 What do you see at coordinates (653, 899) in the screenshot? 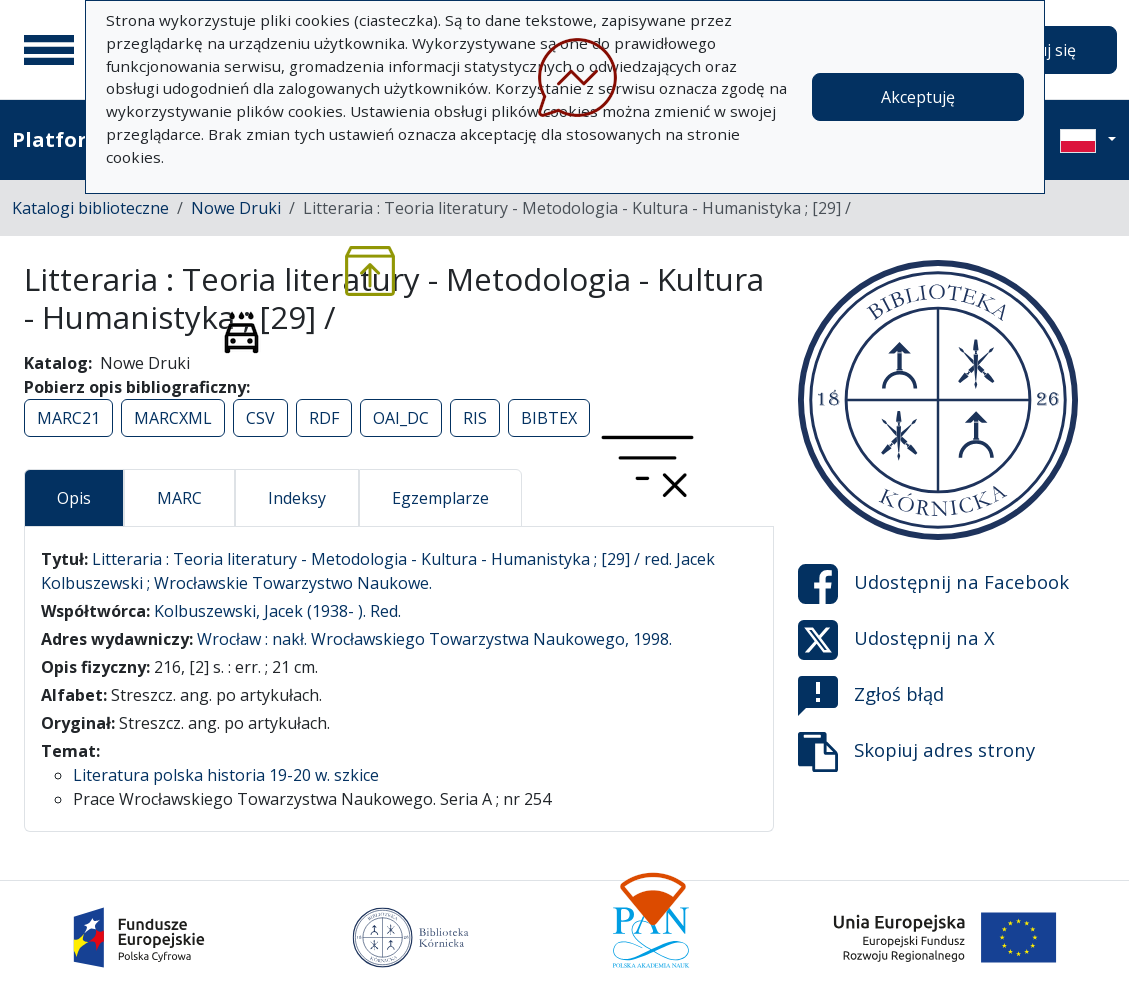
I see `indicates moderate wifi signal strength` at bounding box center [653, 899].